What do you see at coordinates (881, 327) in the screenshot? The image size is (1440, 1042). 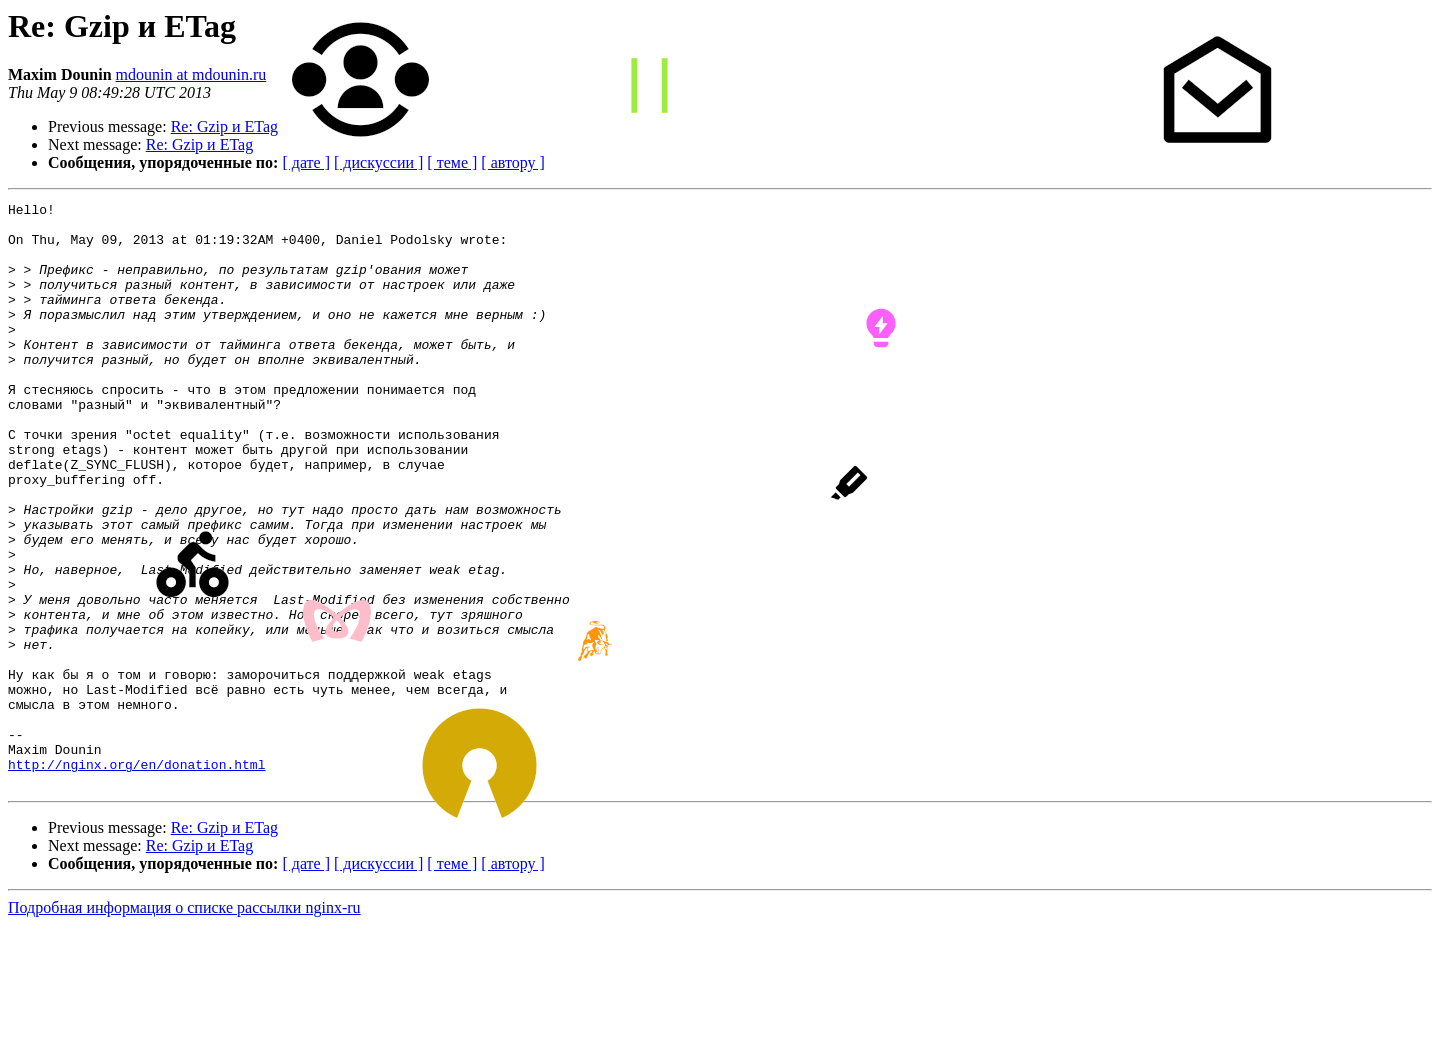 I see `access quick ideas or tips` at bounding box center [881, 327].